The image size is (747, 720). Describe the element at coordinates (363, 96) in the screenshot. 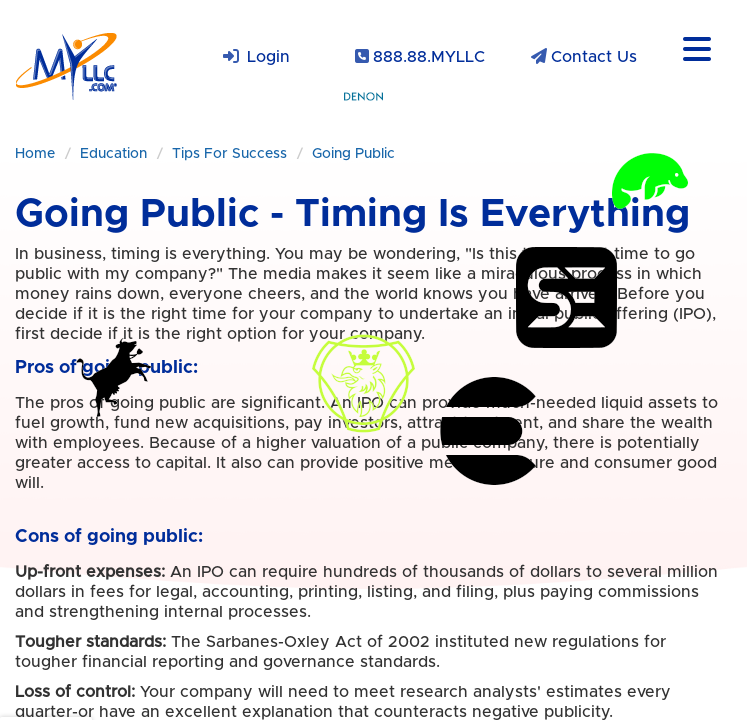

I see `denon brand logo` at that location.